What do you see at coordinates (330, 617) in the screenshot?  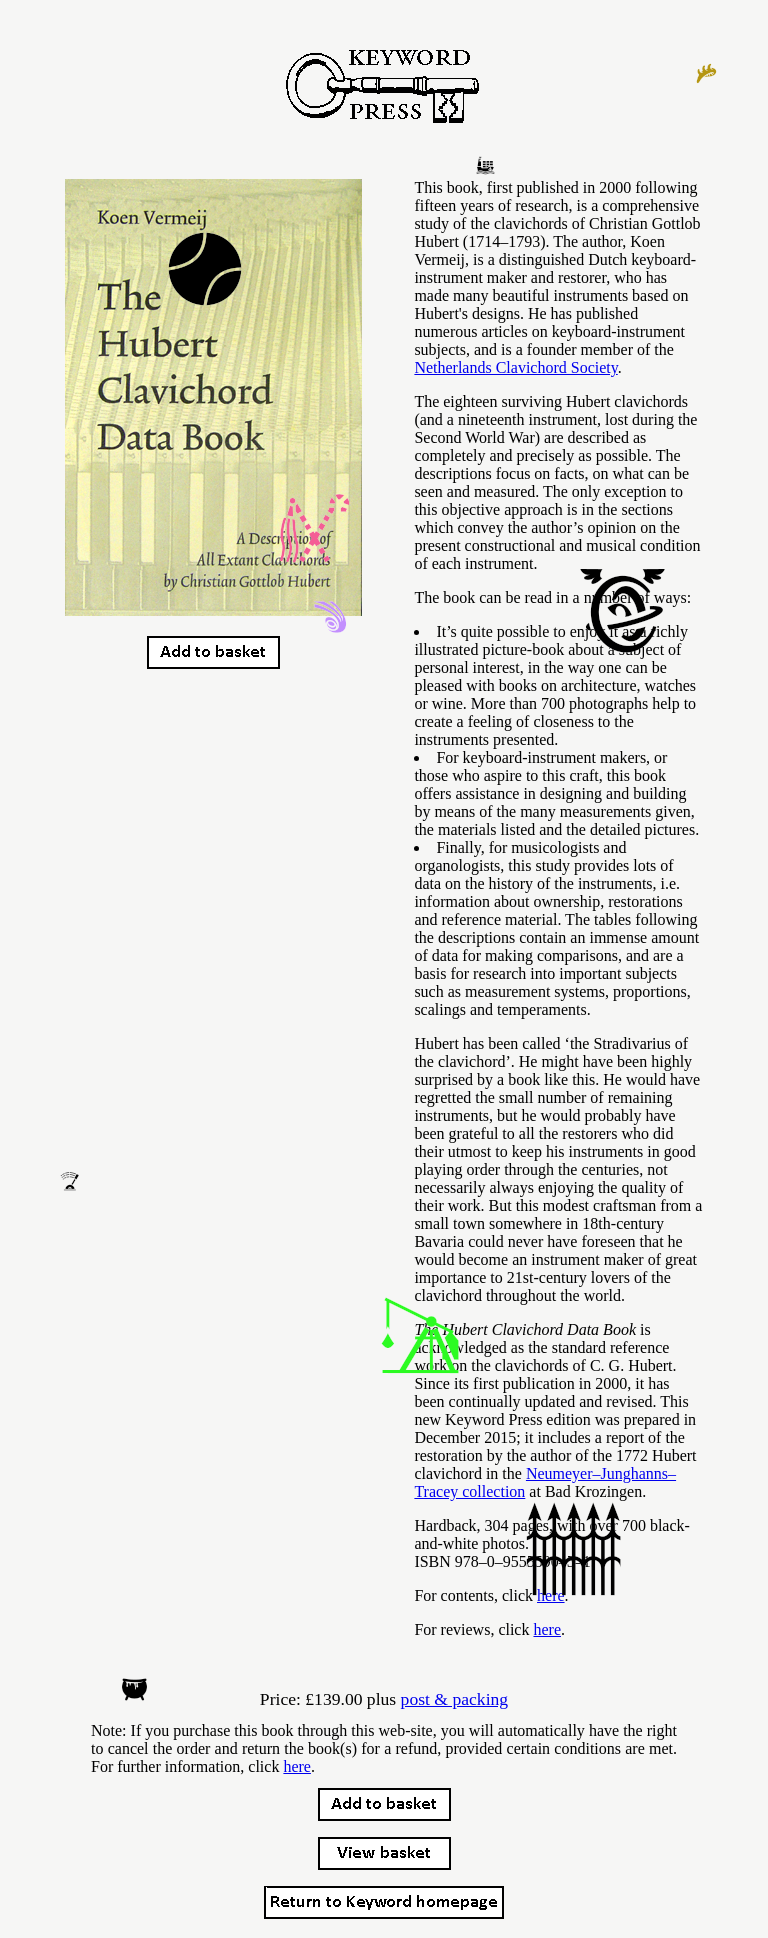 I see `indicates loading or processing in progress` at bounding box center [330, 617].